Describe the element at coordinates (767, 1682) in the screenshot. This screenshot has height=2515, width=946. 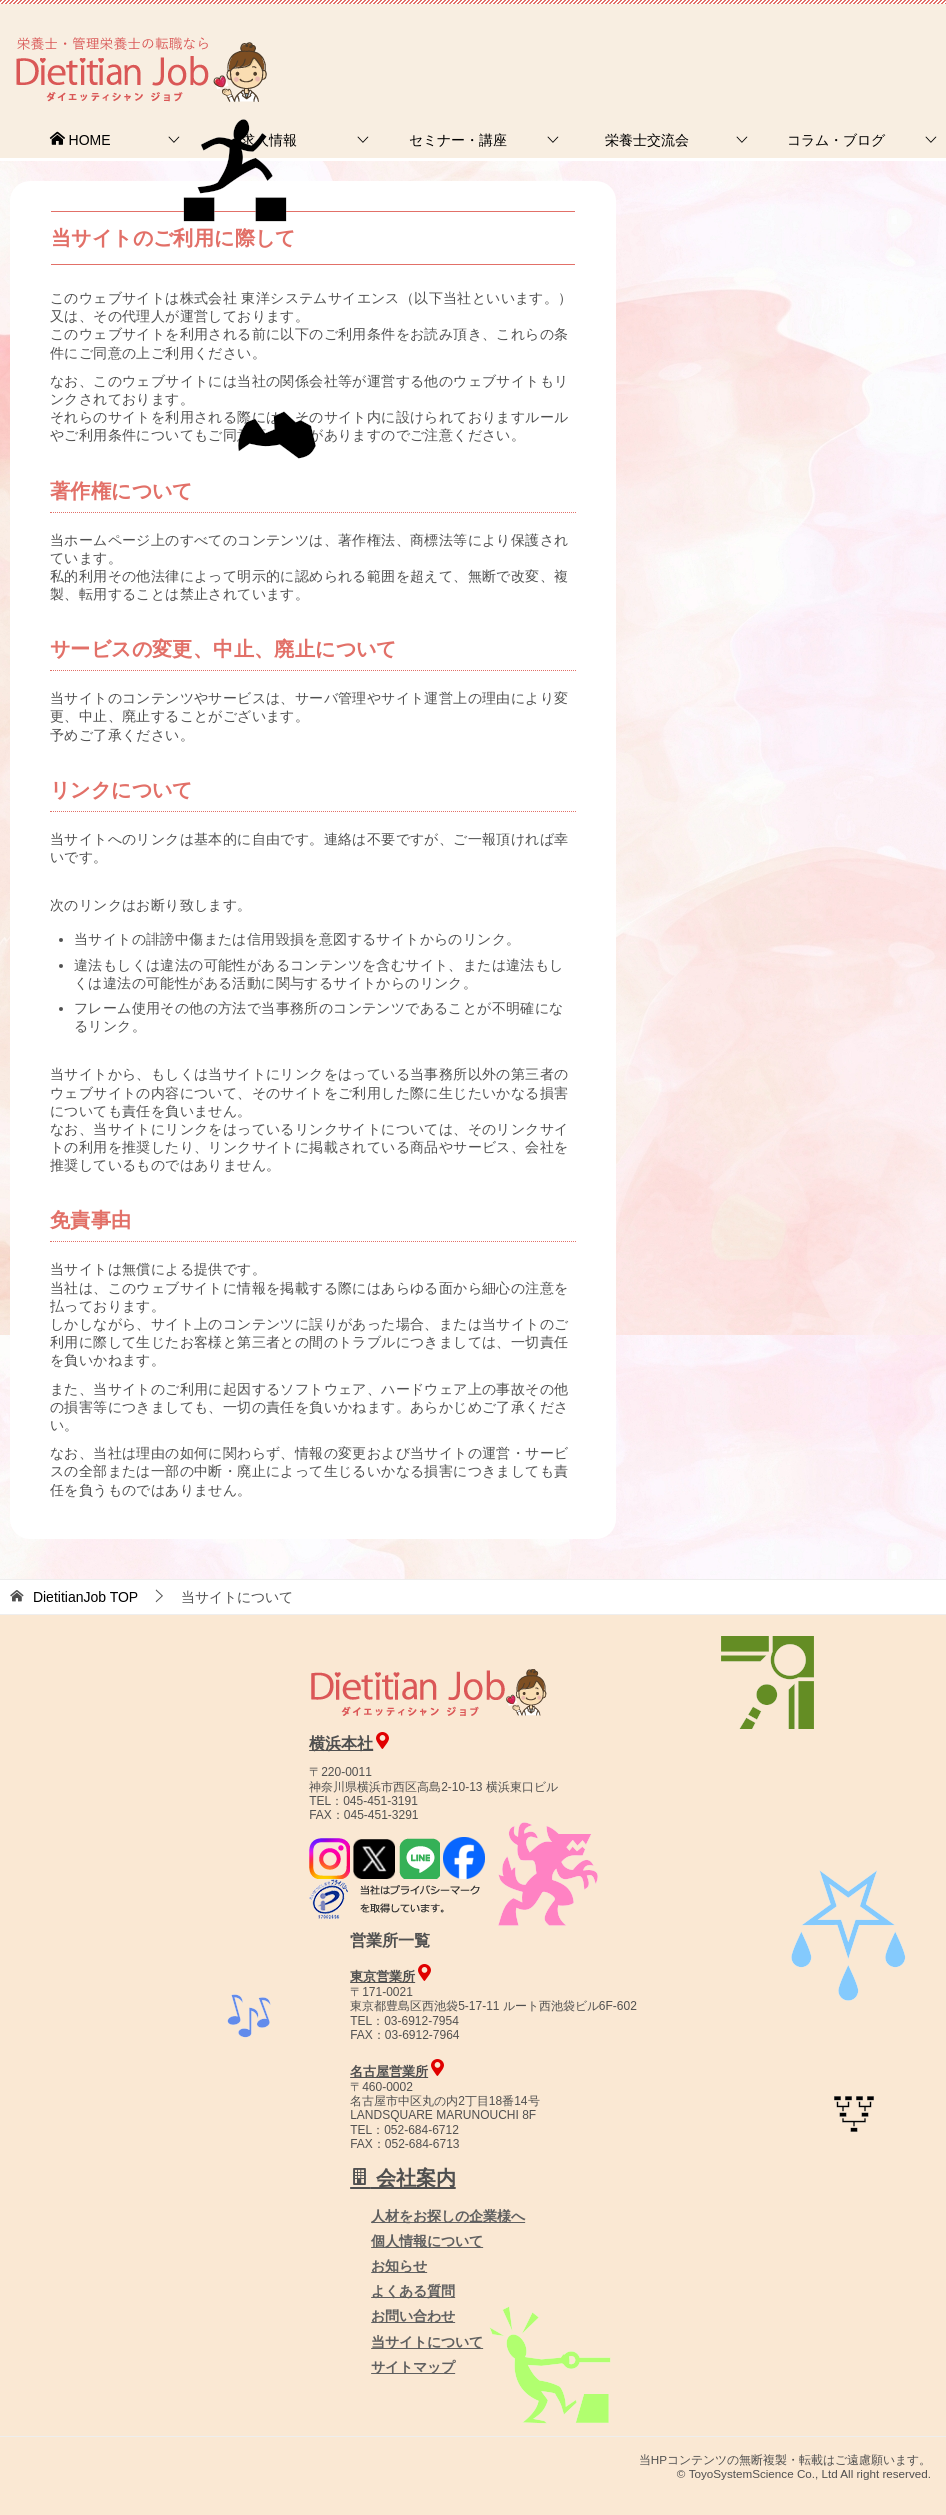
I see `access billiards or pool game` at that location.